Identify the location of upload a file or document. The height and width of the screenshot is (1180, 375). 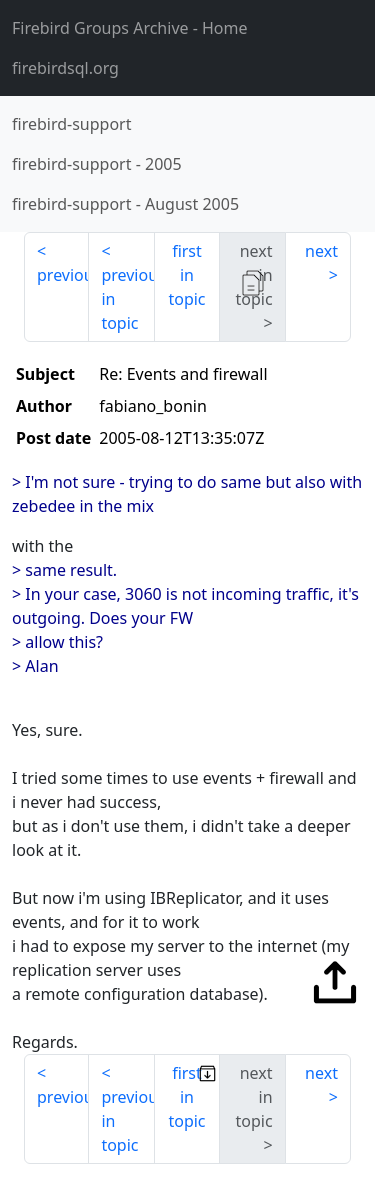
(335, 984).